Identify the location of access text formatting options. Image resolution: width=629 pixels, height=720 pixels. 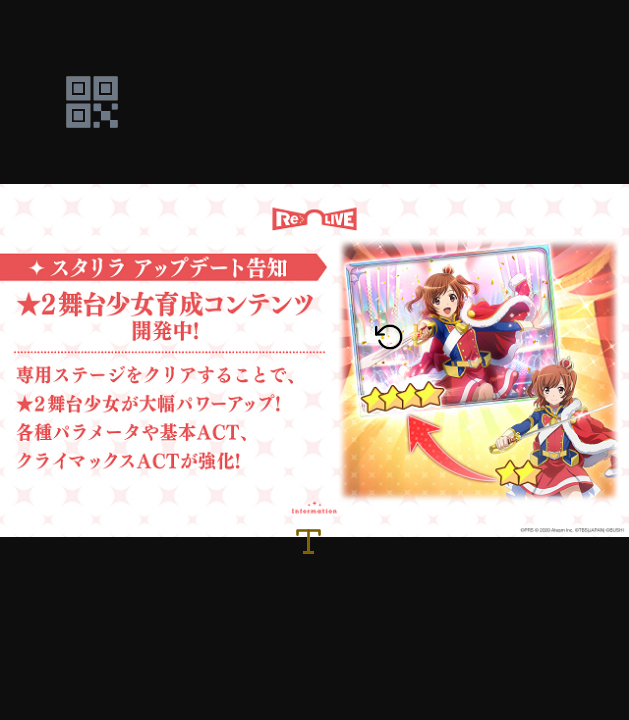
(308, 541).